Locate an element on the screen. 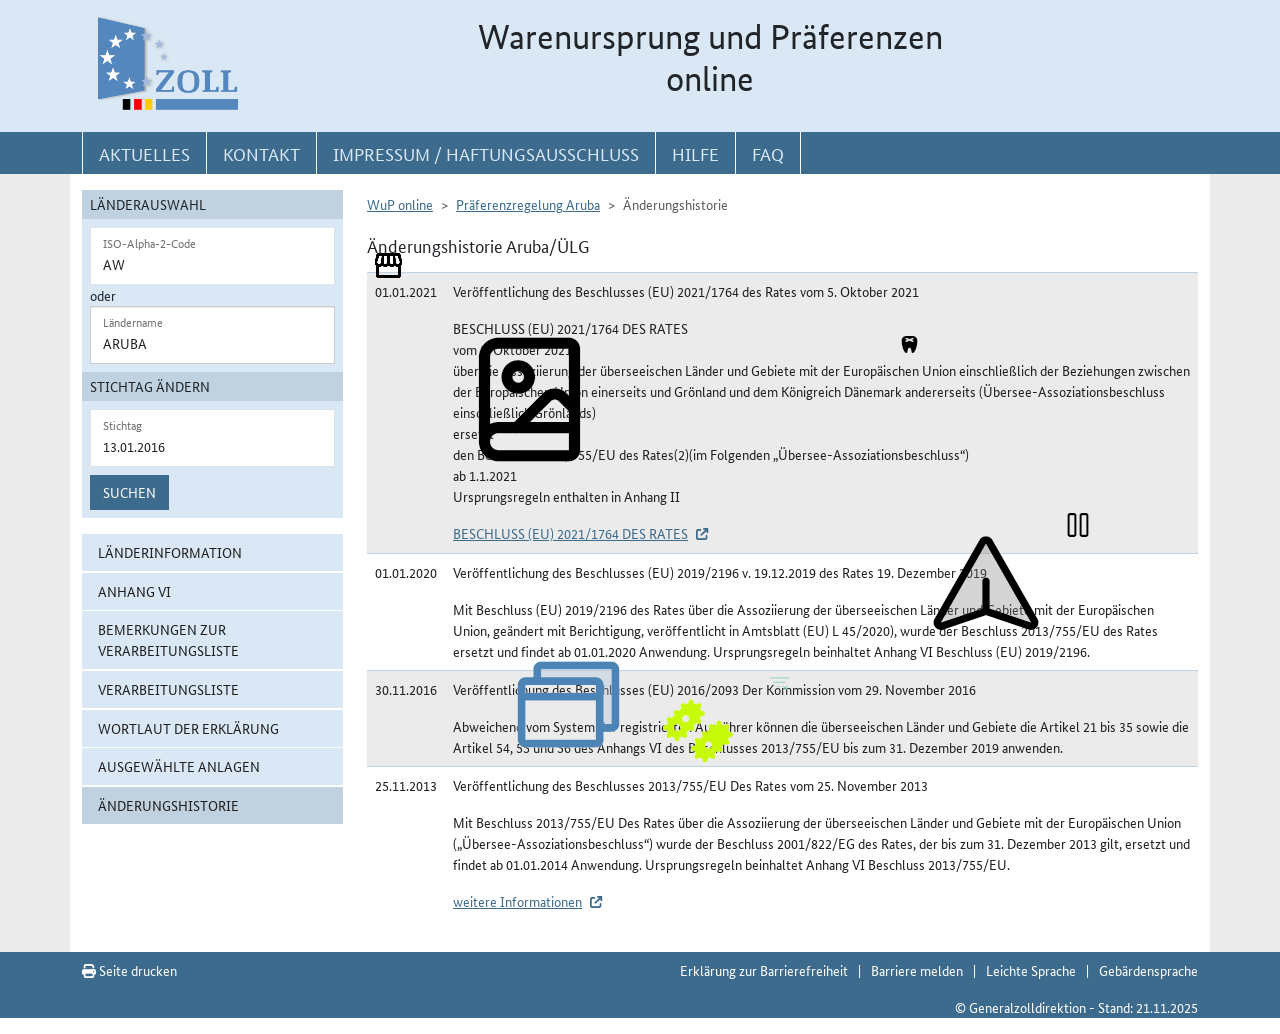  browse the online store or marketplace is located at coordinates (388, 265).